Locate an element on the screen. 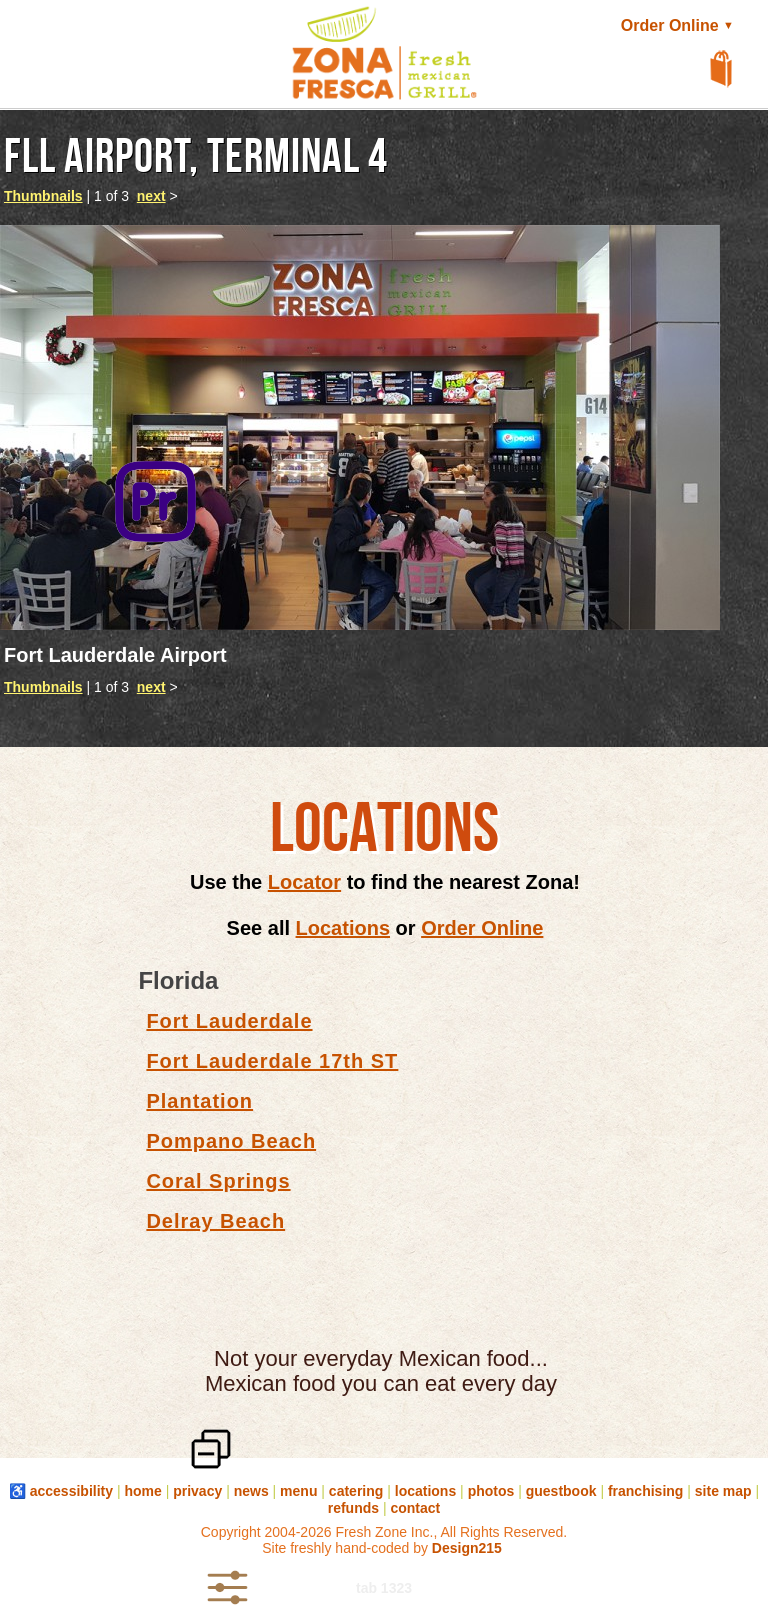 This screenshot has height=1619, width=768. collapse all expanded items in a tree view is located at coordinates (211, 1449).